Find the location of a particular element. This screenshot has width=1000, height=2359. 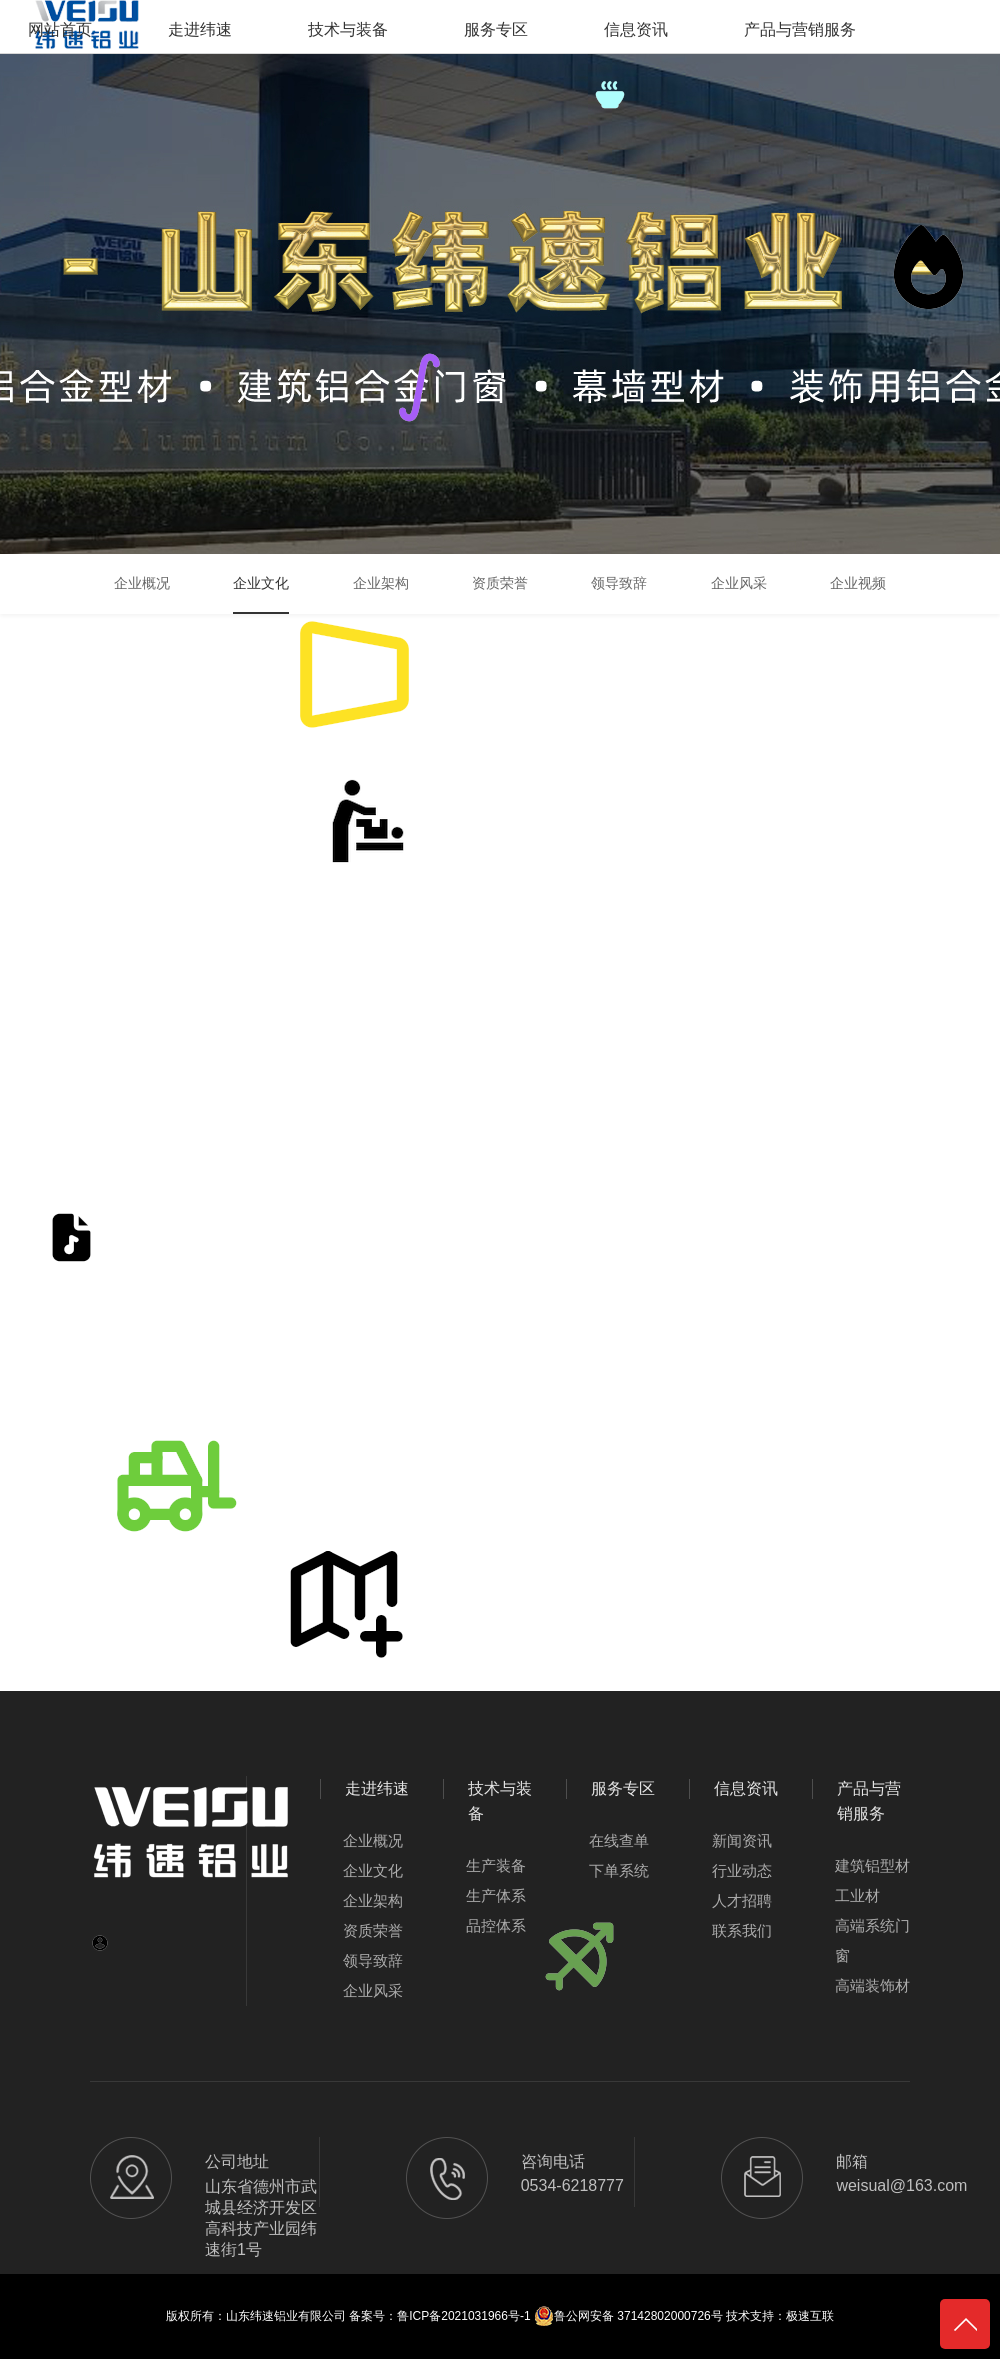

archery or bow-and-arrow feature is located at coordinates (579, 1956).